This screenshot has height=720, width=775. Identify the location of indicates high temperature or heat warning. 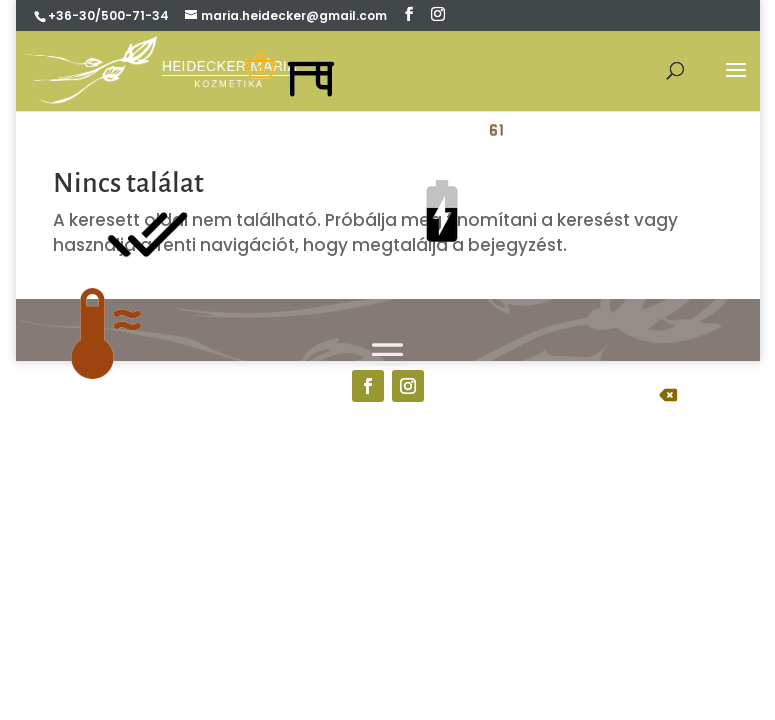
(95, 333).